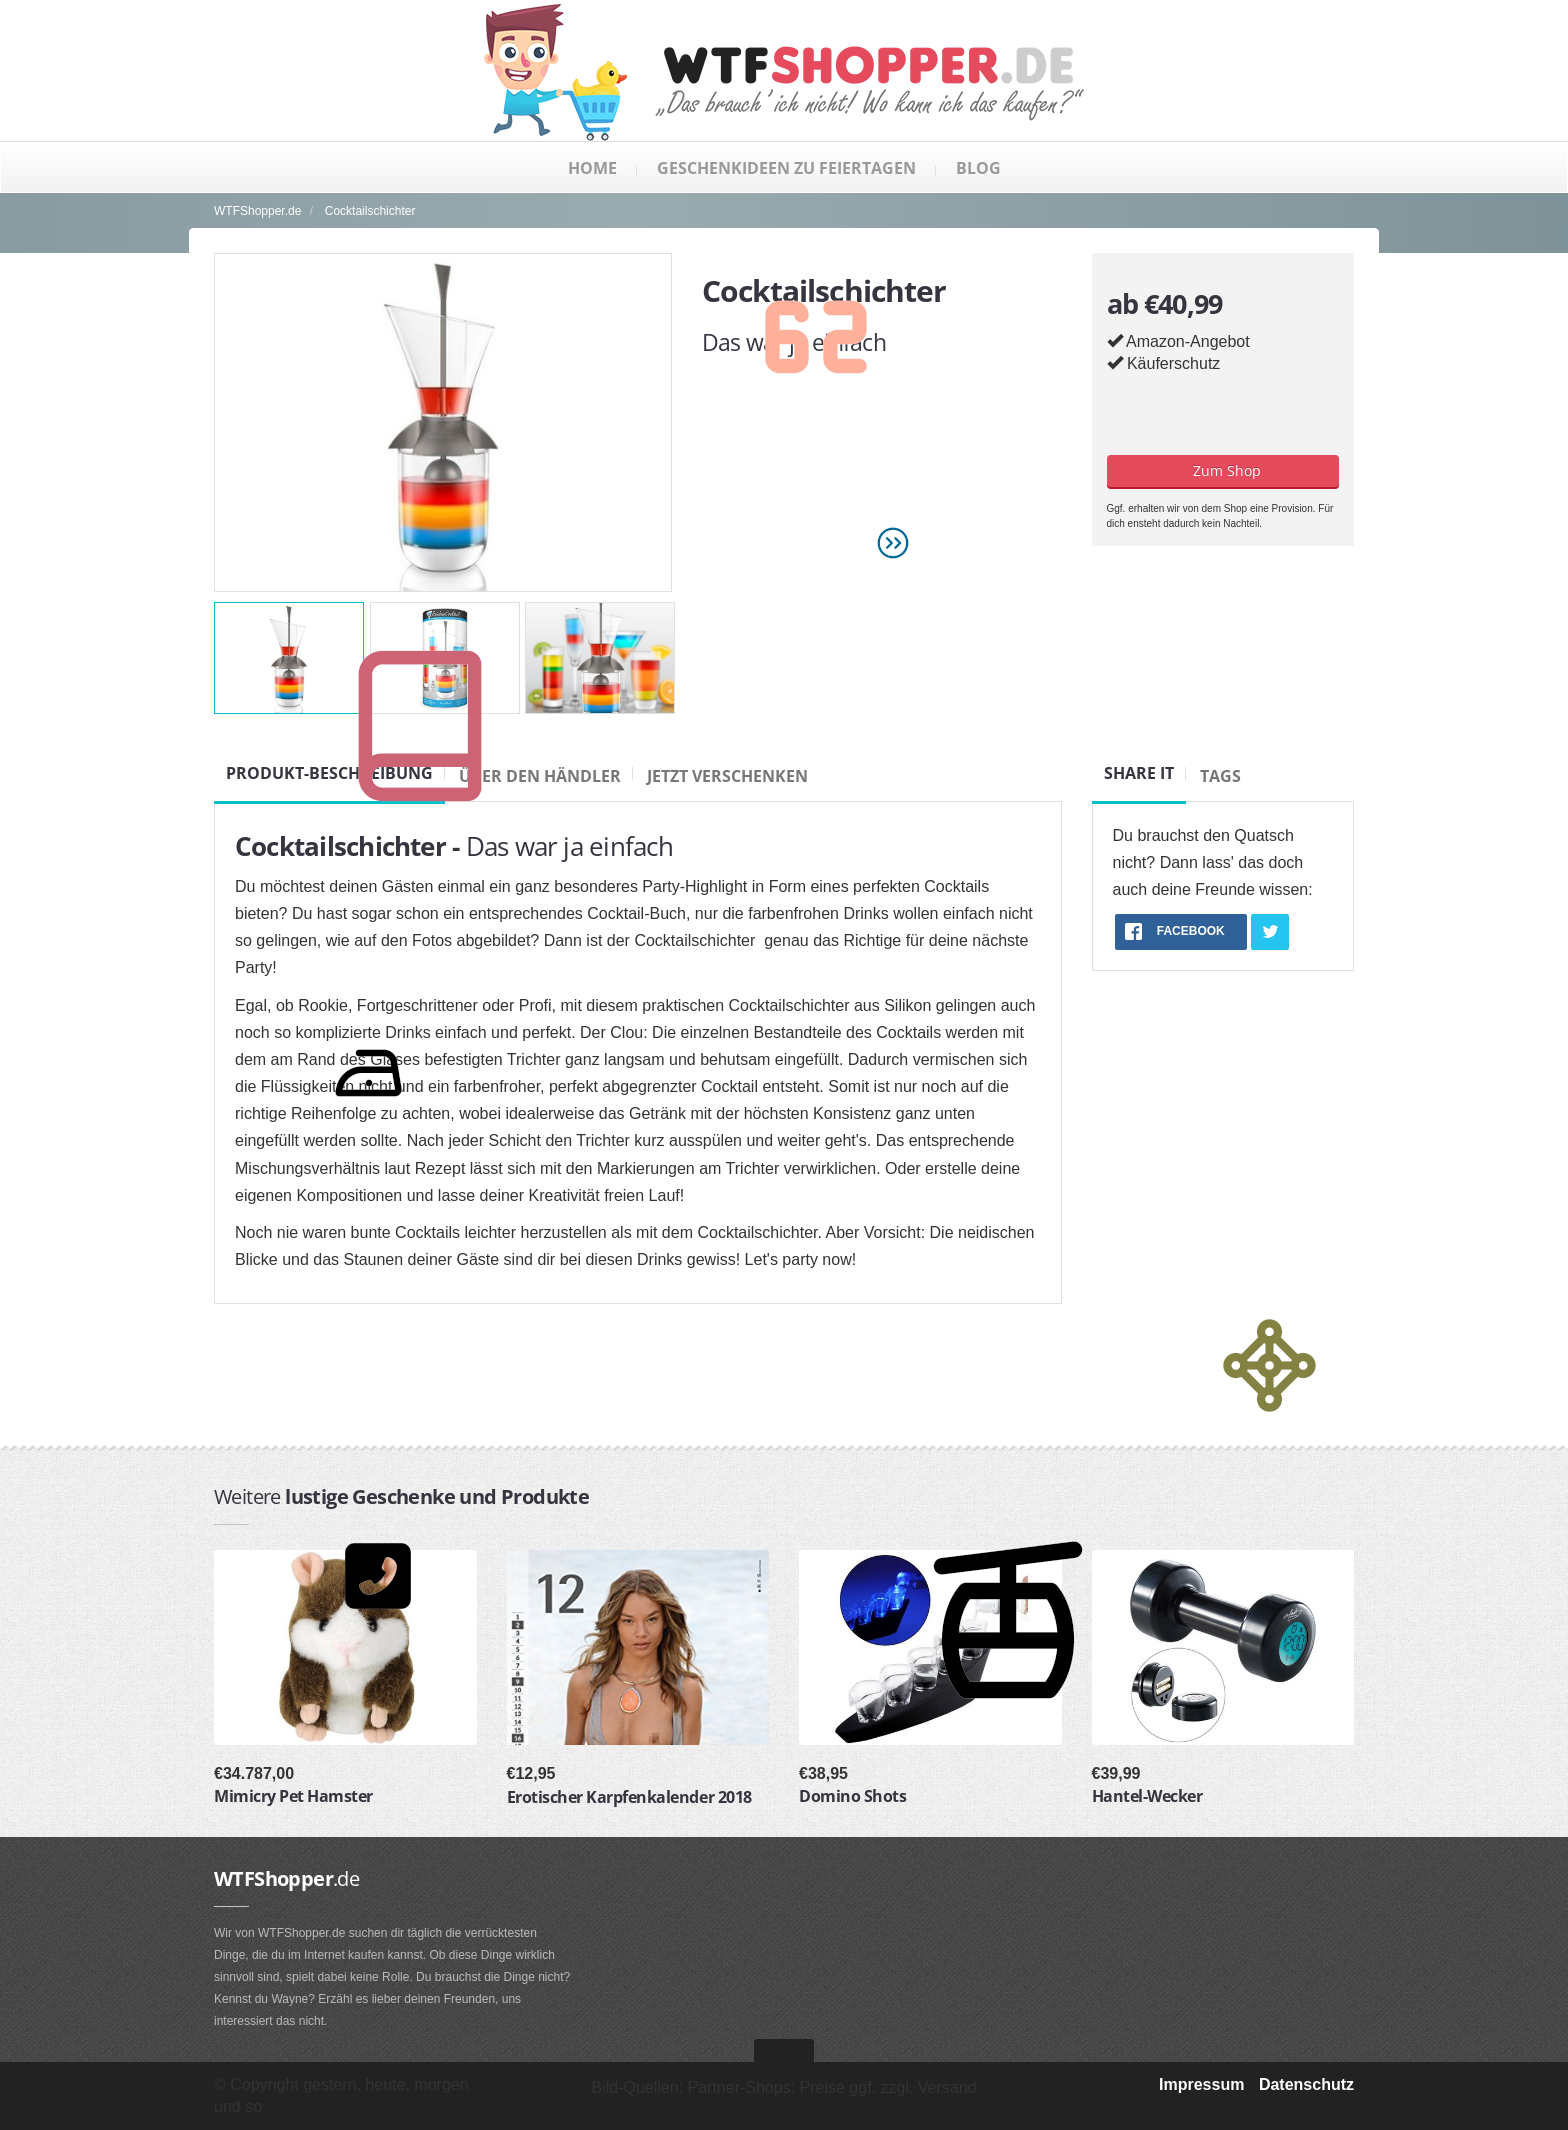 This screenshot has height=2130, width=1568. I want to click on indicates item number 62 in a list or sequence, so click(816, 337).